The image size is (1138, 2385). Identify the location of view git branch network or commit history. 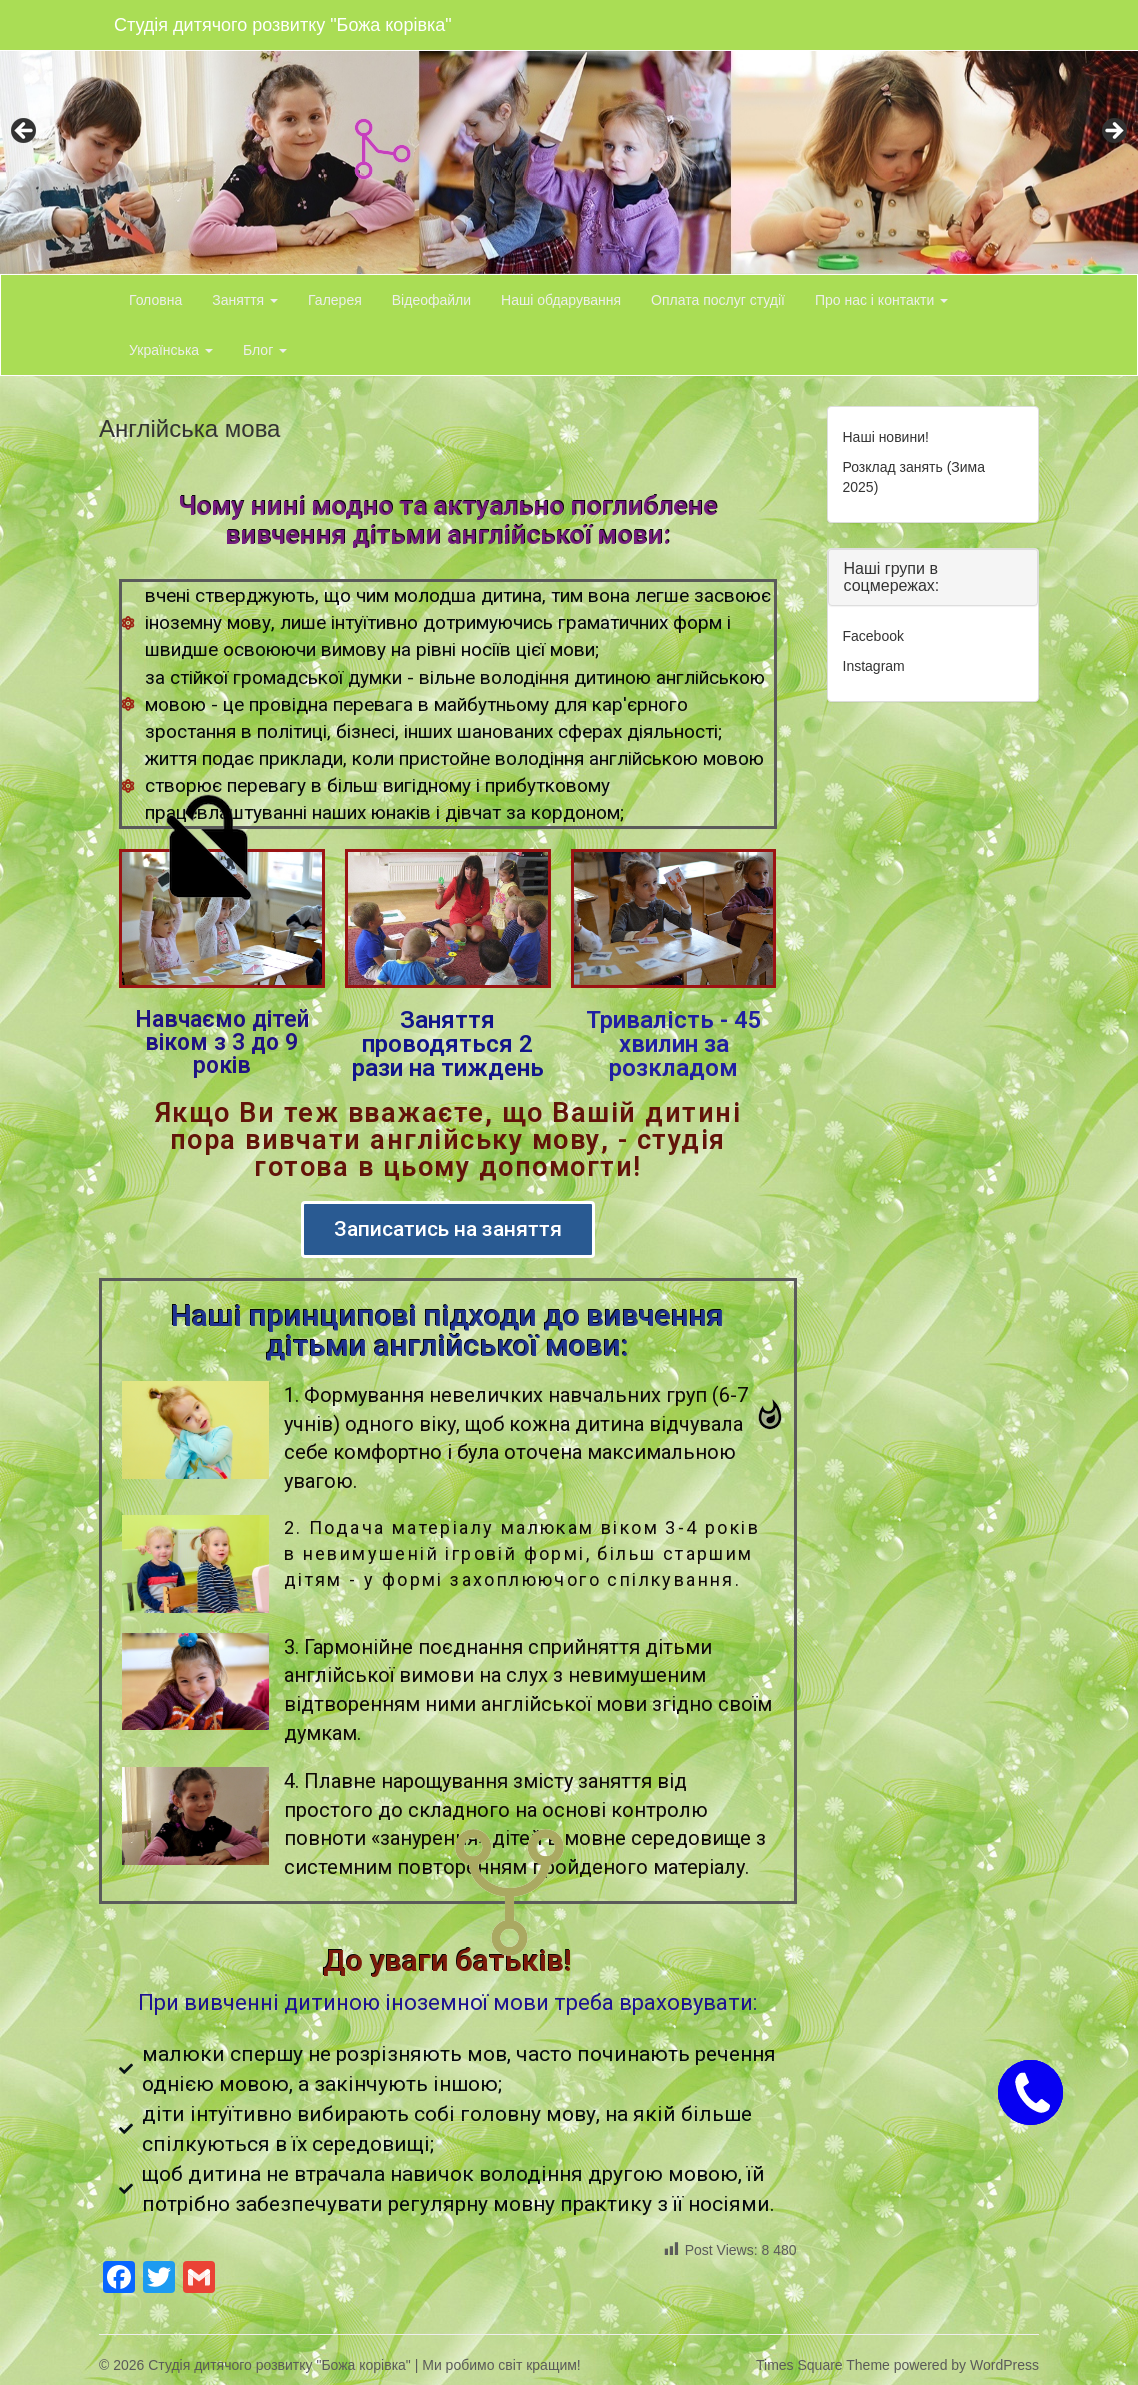
(509, 1892).